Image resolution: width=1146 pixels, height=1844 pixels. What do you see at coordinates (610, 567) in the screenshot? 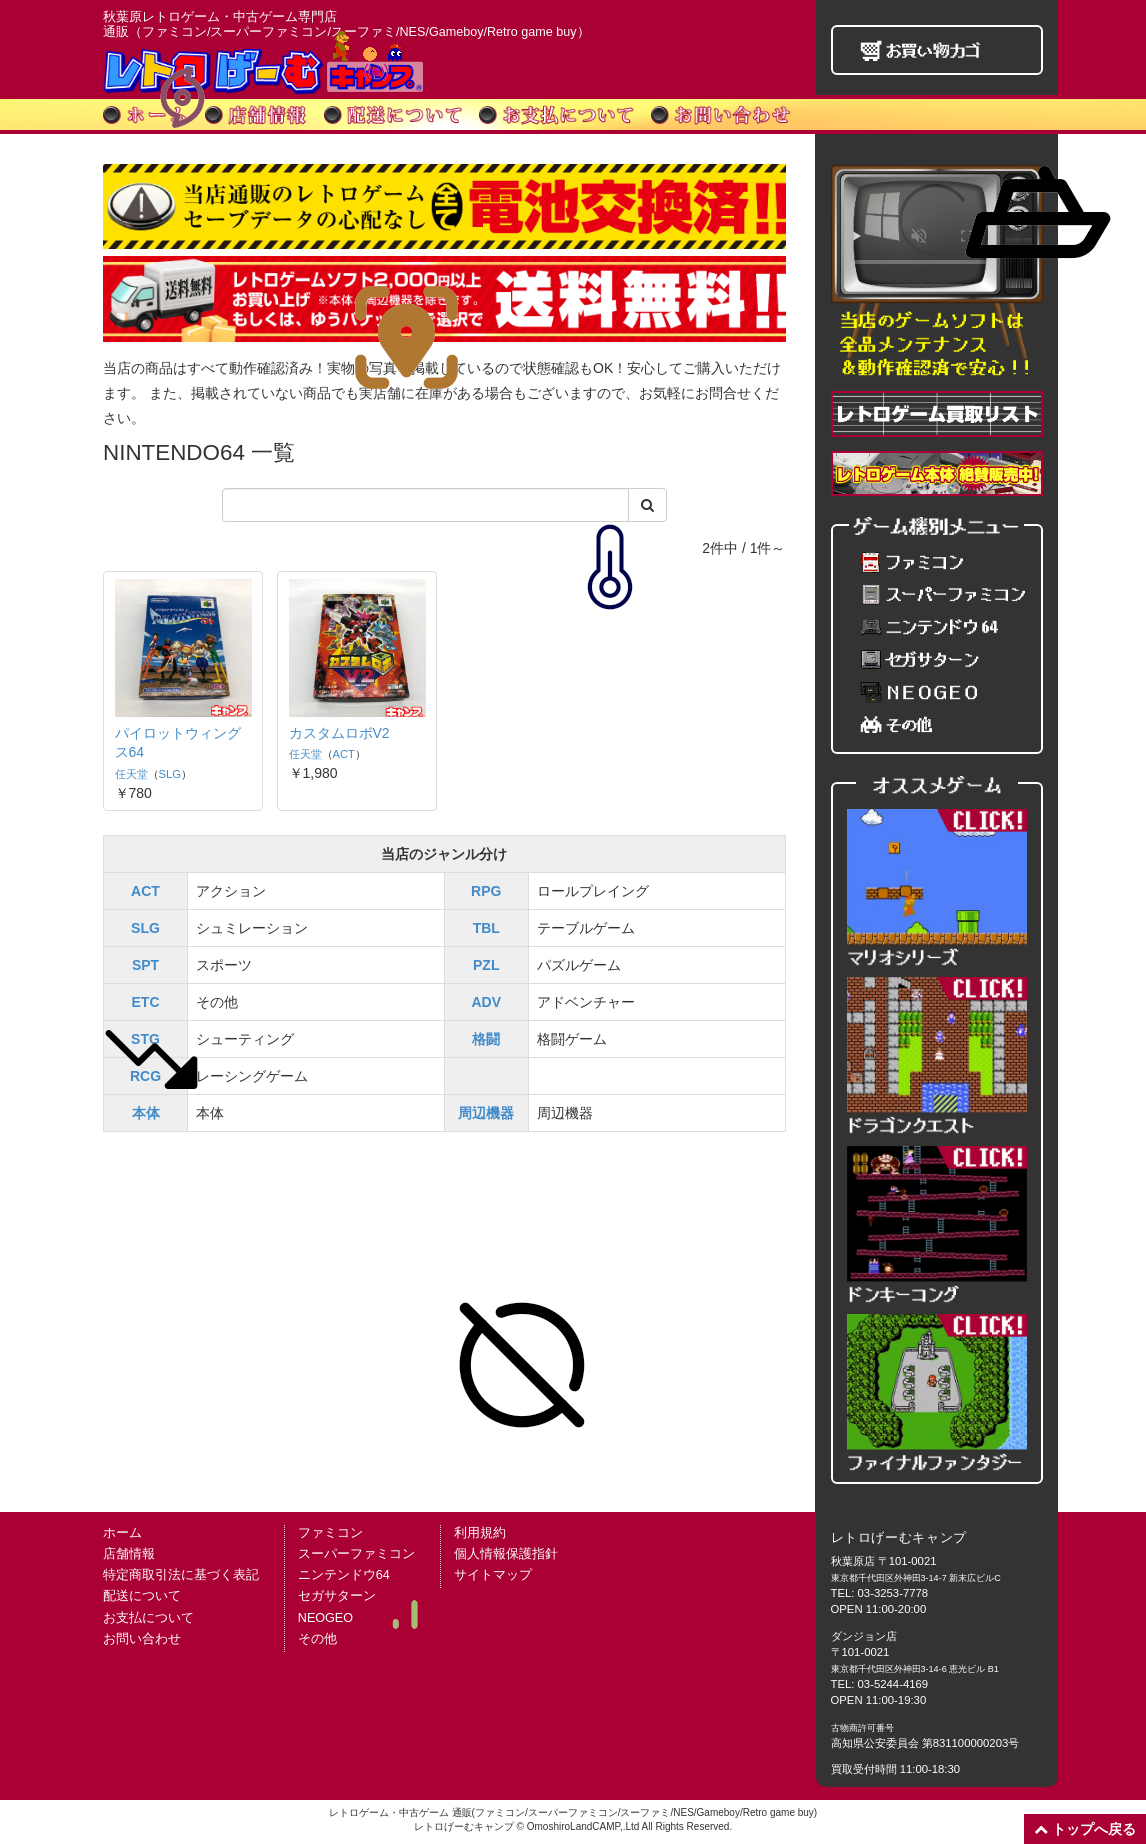
I see `view current temperature reading` at bounding box center [610, 567].